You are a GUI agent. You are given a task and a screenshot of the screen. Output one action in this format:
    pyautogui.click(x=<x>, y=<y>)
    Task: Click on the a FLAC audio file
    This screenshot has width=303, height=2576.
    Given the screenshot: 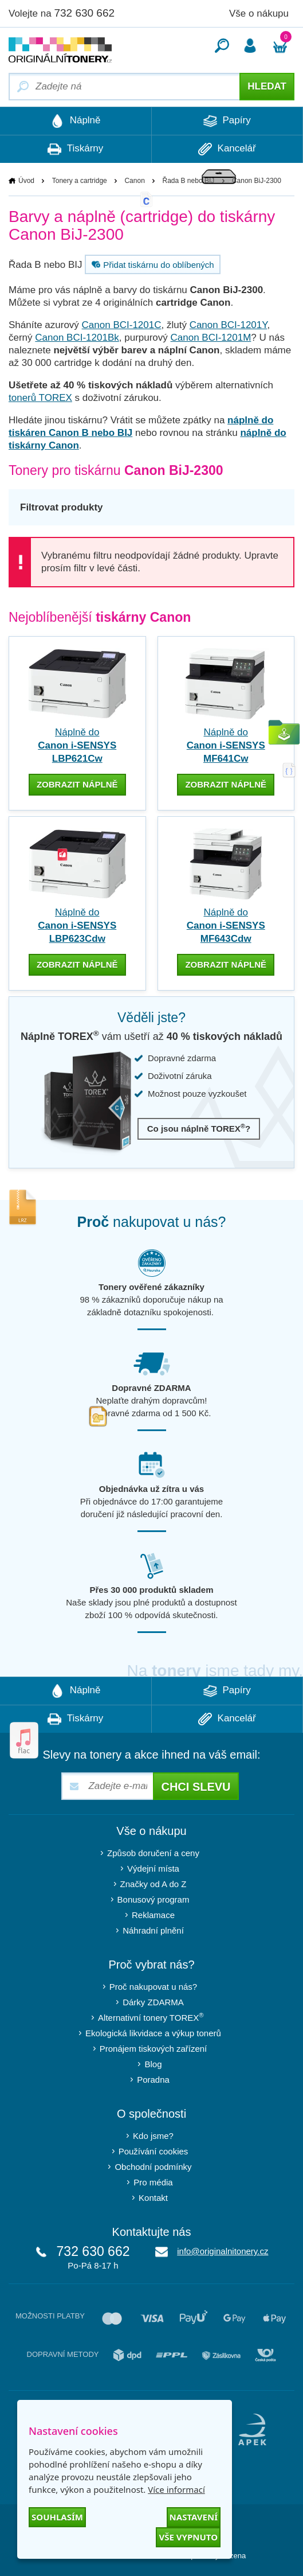 What is the action you would take?
    pyautogui.click(x=24, y=1740)
    